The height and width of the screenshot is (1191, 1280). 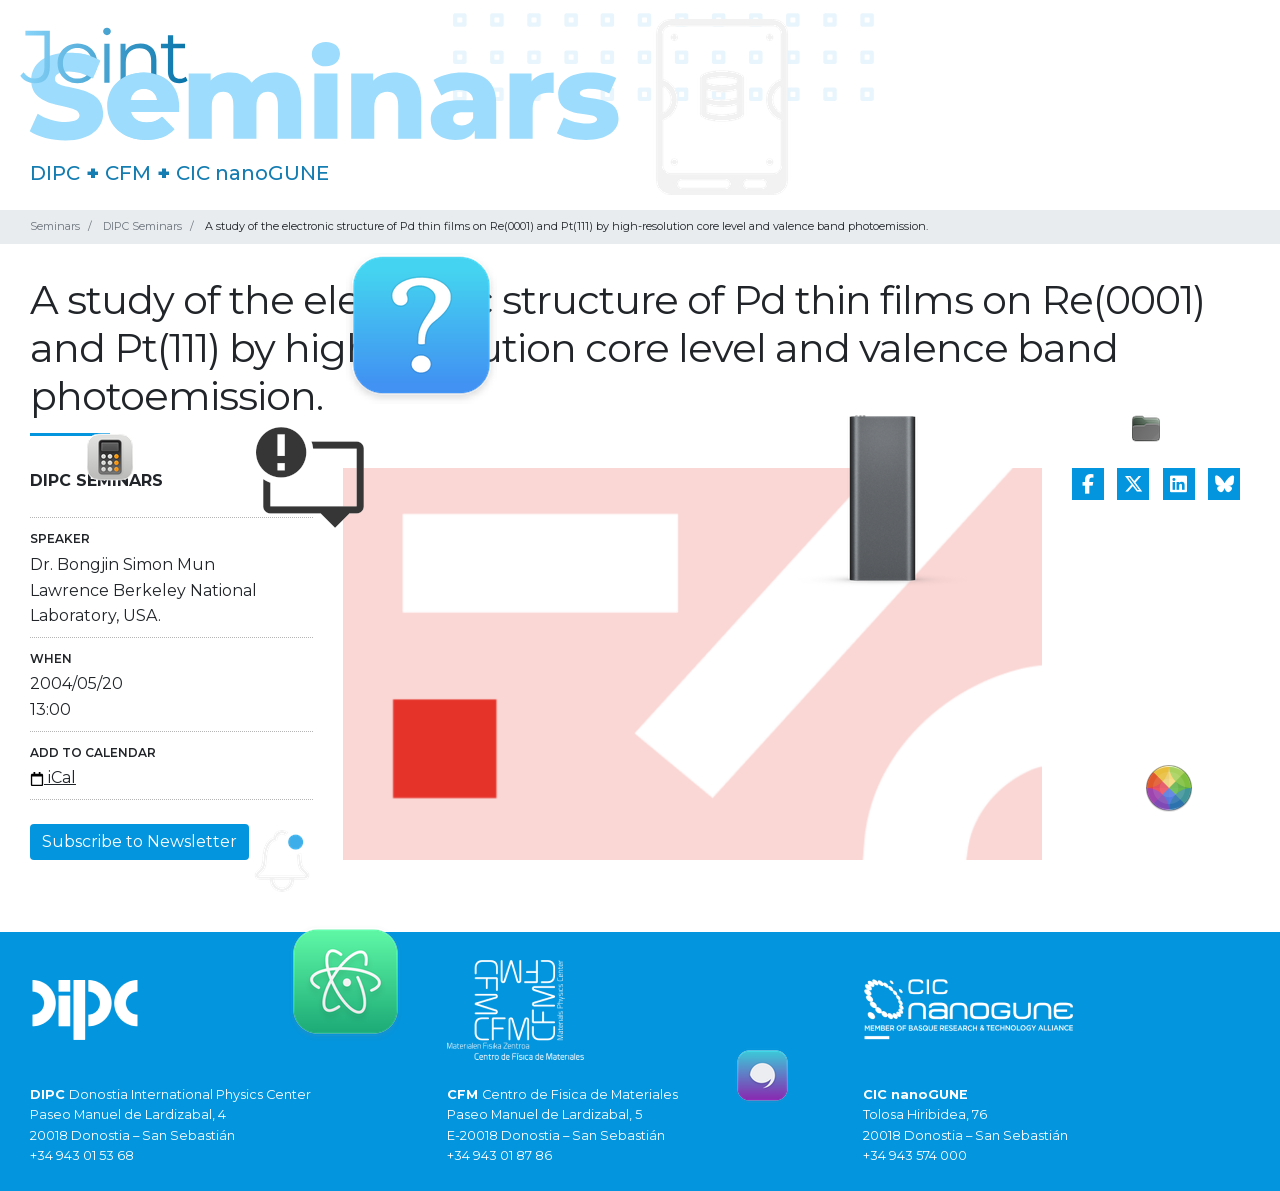 I want to click on manage notification settings, so click(x=313, y=477).